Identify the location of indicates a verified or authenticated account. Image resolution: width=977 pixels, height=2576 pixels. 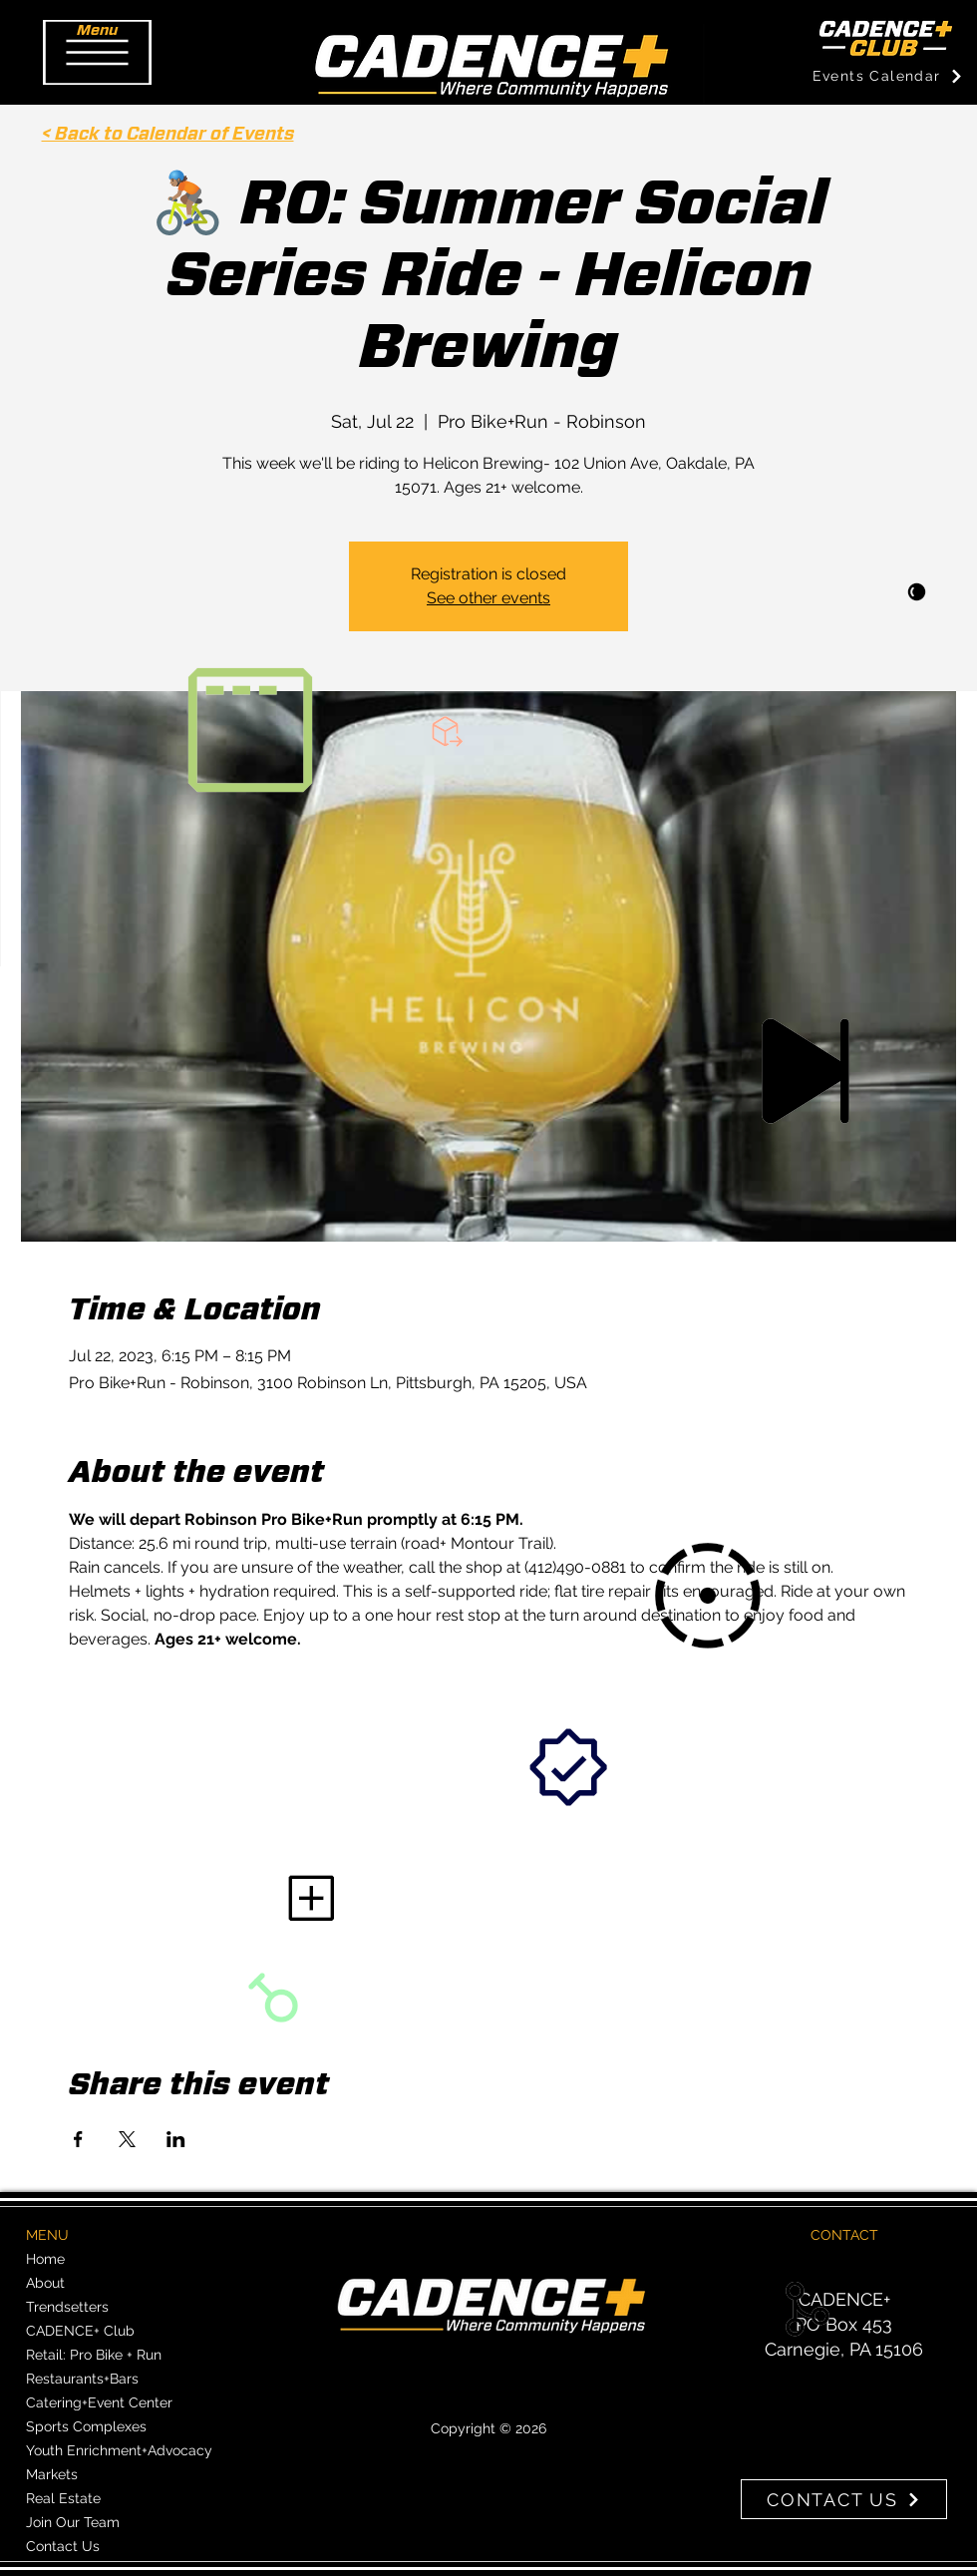
(568, 1767).